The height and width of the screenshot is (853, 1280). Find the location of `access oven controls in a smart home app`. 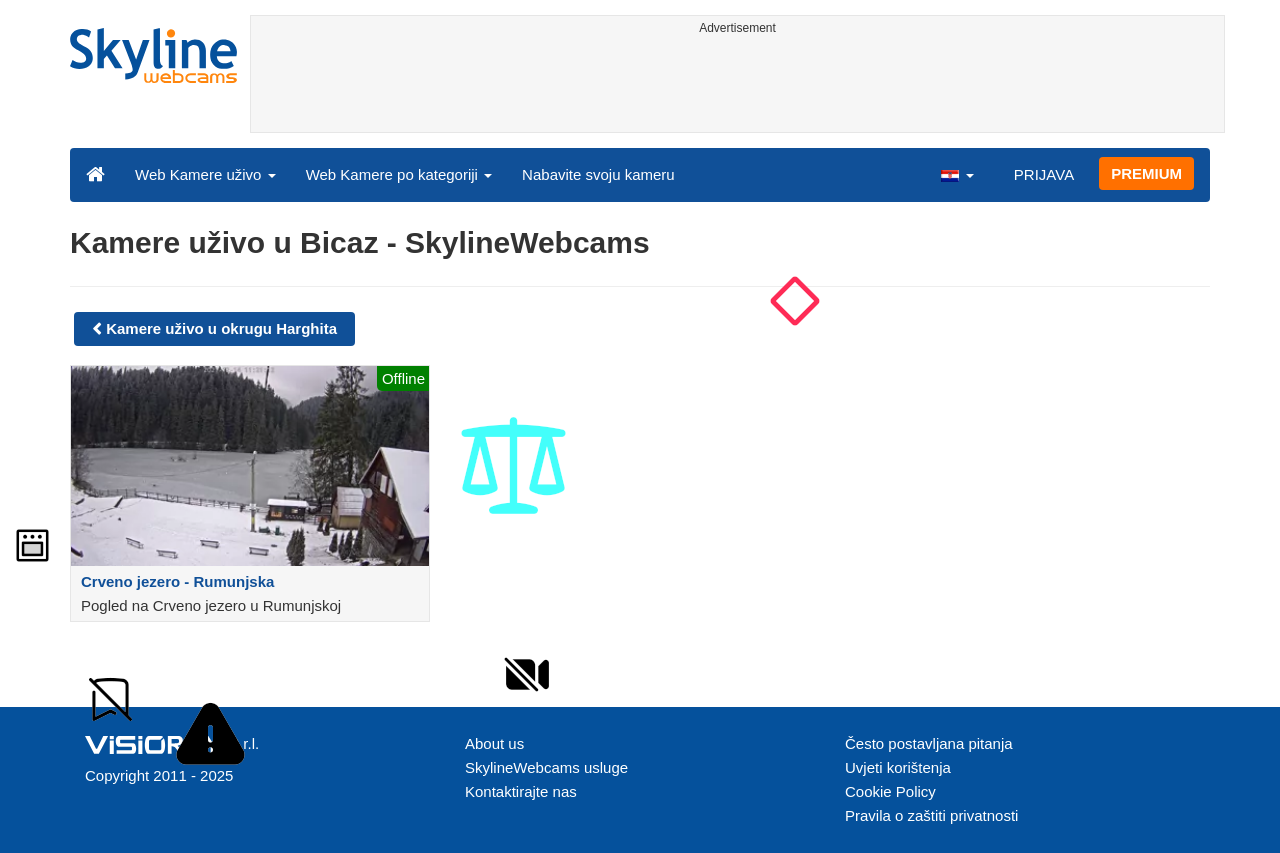

access oven controls in a smart home app is located at coordinates (32, 545).